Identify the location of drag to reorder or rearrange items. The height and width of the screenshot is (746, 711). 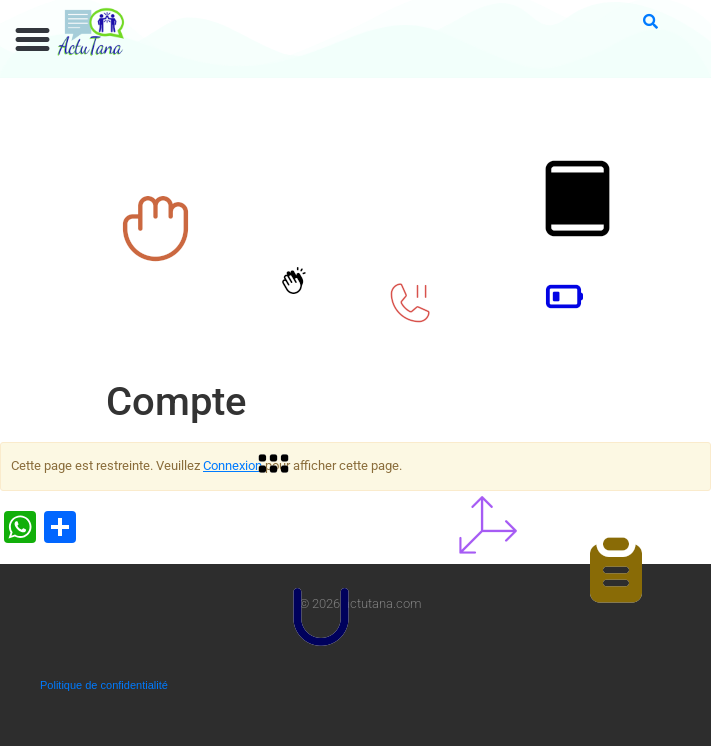
(273, 463).